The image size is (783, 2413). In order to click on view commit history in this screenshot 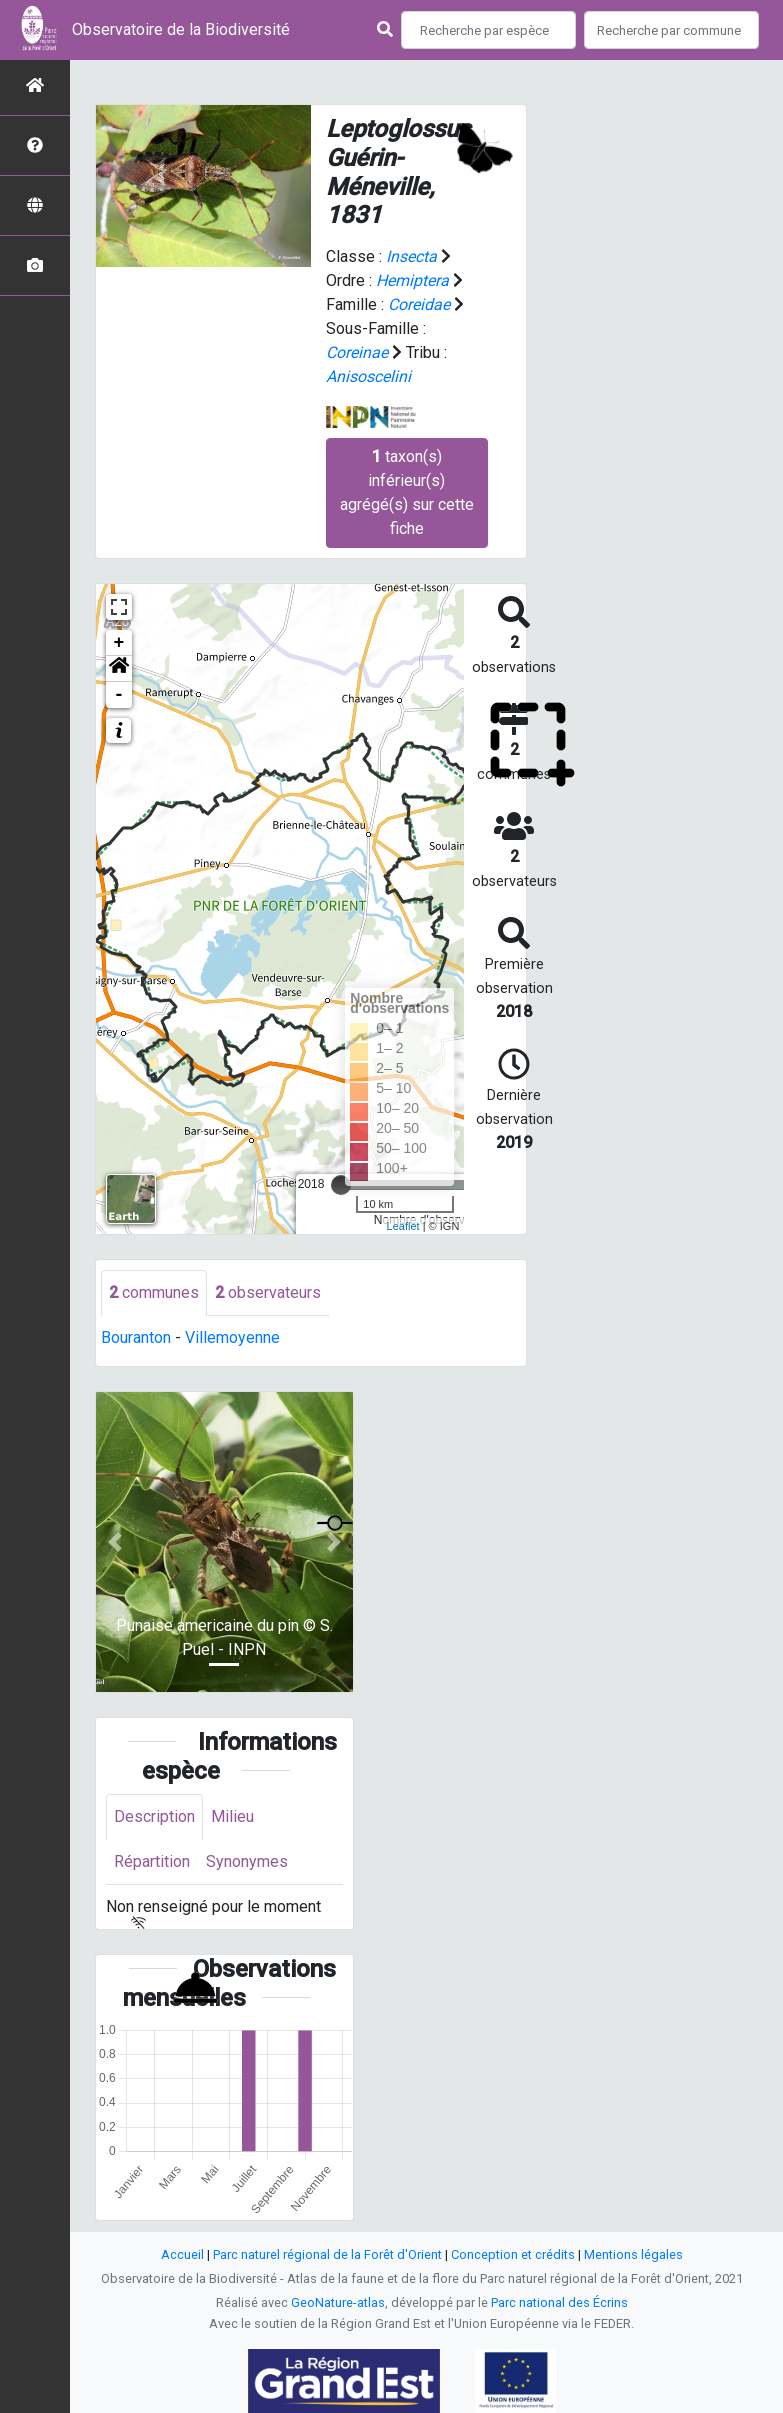, I will do `click(335, 1523)`.